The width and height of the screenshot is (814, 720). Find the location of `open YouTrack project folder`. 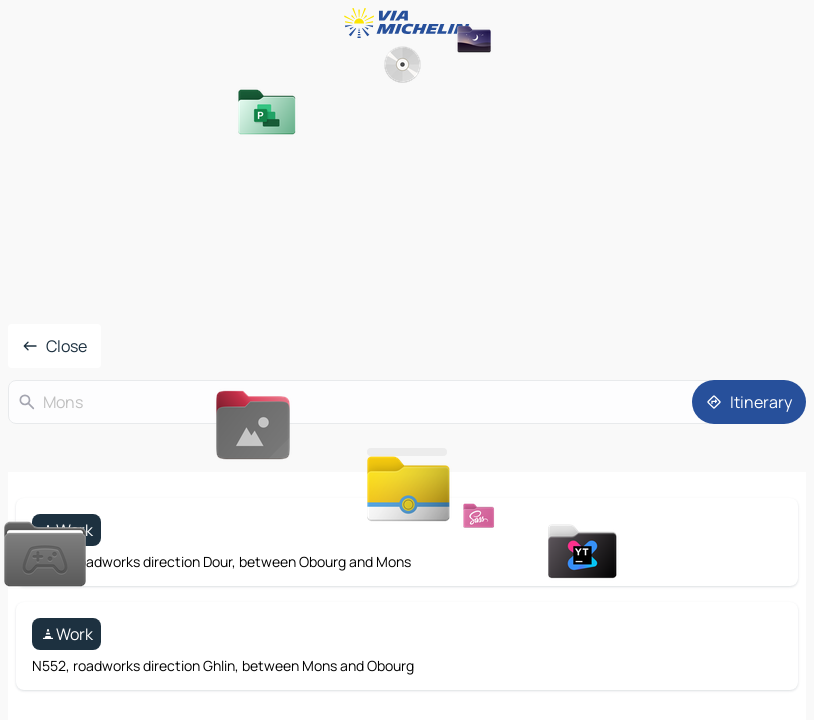

open YouTrack project folder is located at coordinates (582, 553).